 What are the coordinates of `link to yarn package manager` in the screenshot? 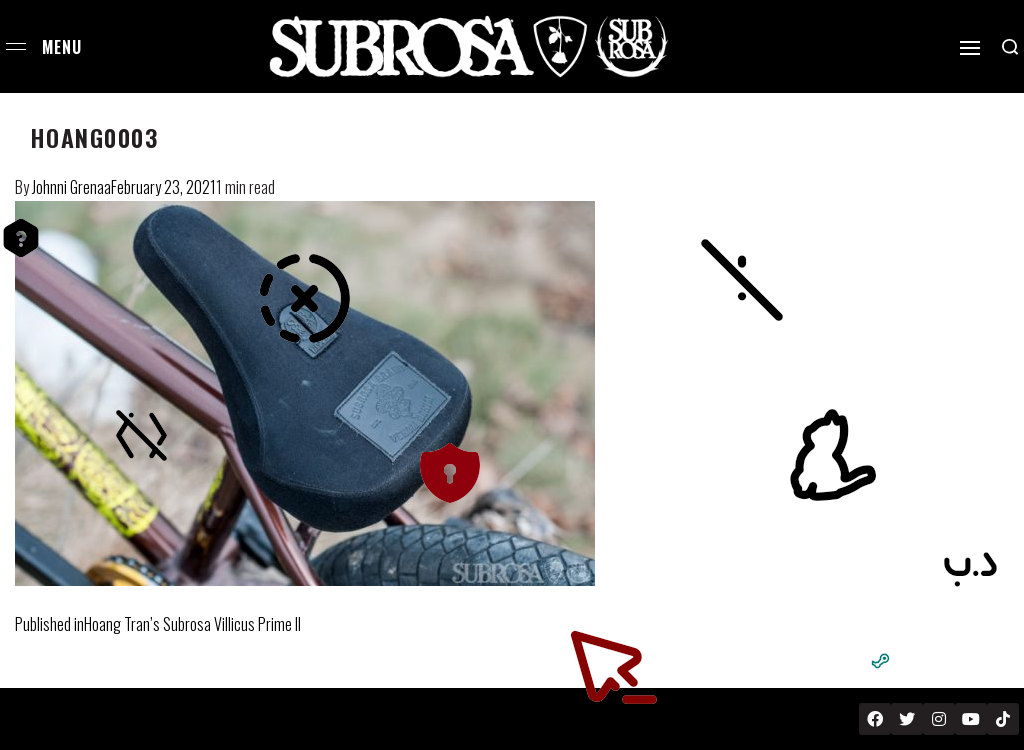 It's located at (832, 455).